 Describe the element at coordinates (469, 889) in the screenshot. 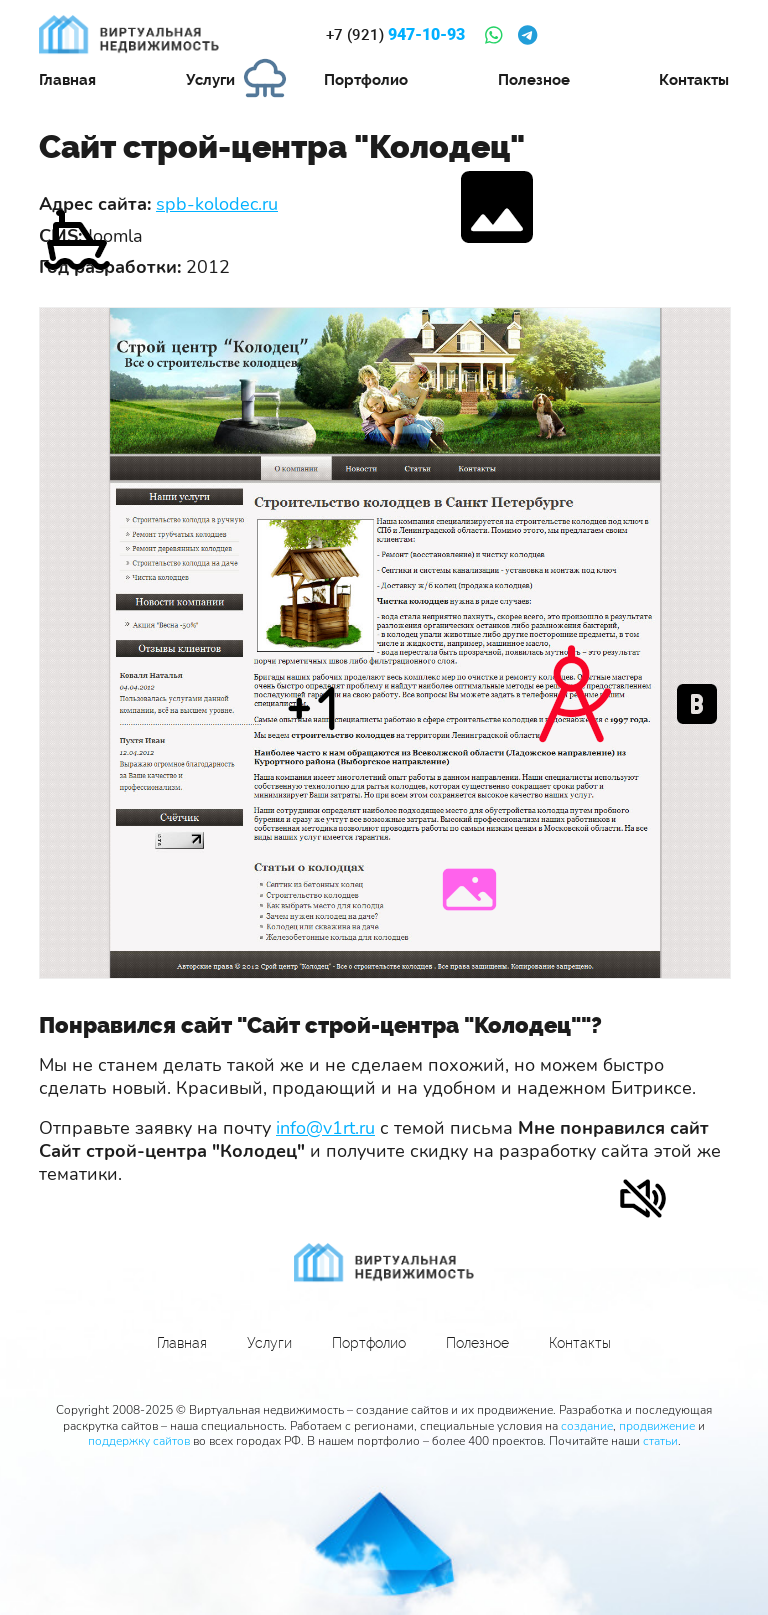

I see `view photo gallery` at that location.